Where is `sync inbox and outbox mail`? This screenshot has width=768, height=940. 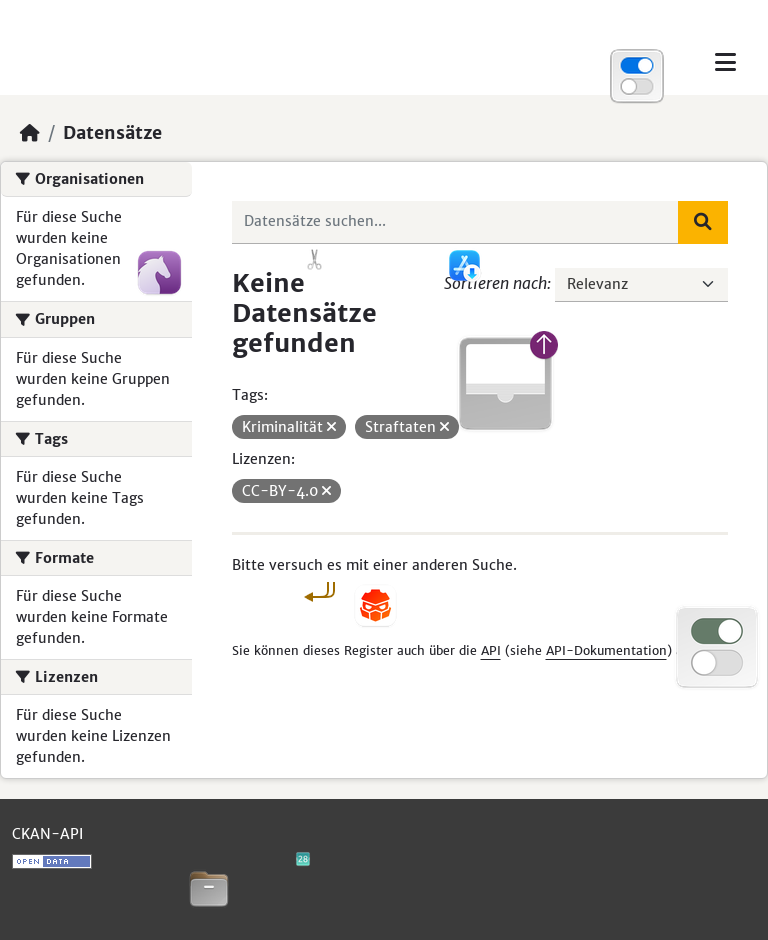 sync inbox and outbox mail is located at coordinates (505, 383).